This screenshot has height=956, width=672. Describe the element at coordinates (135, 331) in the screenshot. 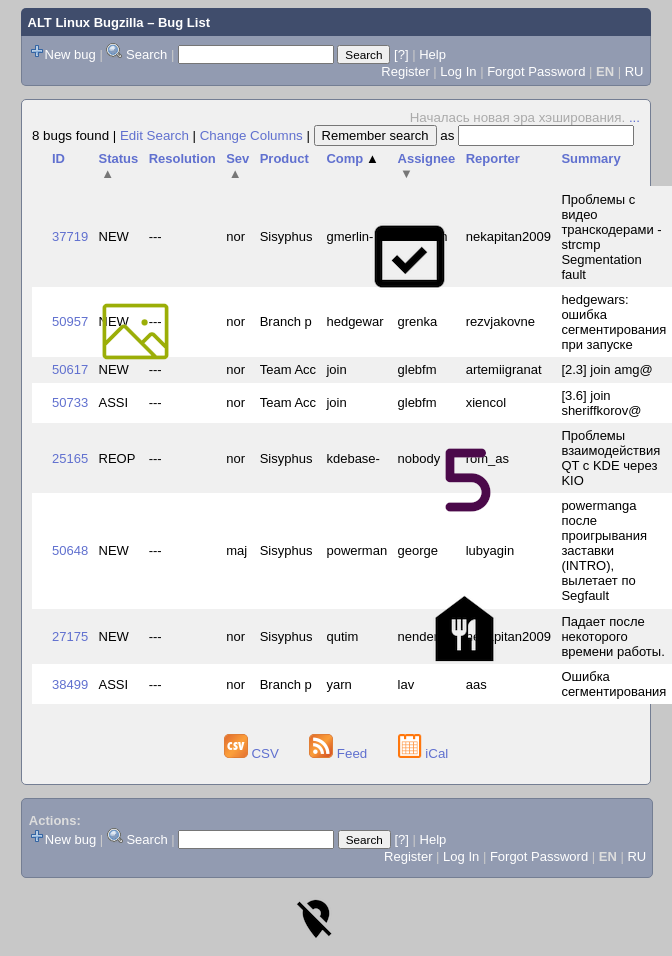

I see `view image or photo` at that location.